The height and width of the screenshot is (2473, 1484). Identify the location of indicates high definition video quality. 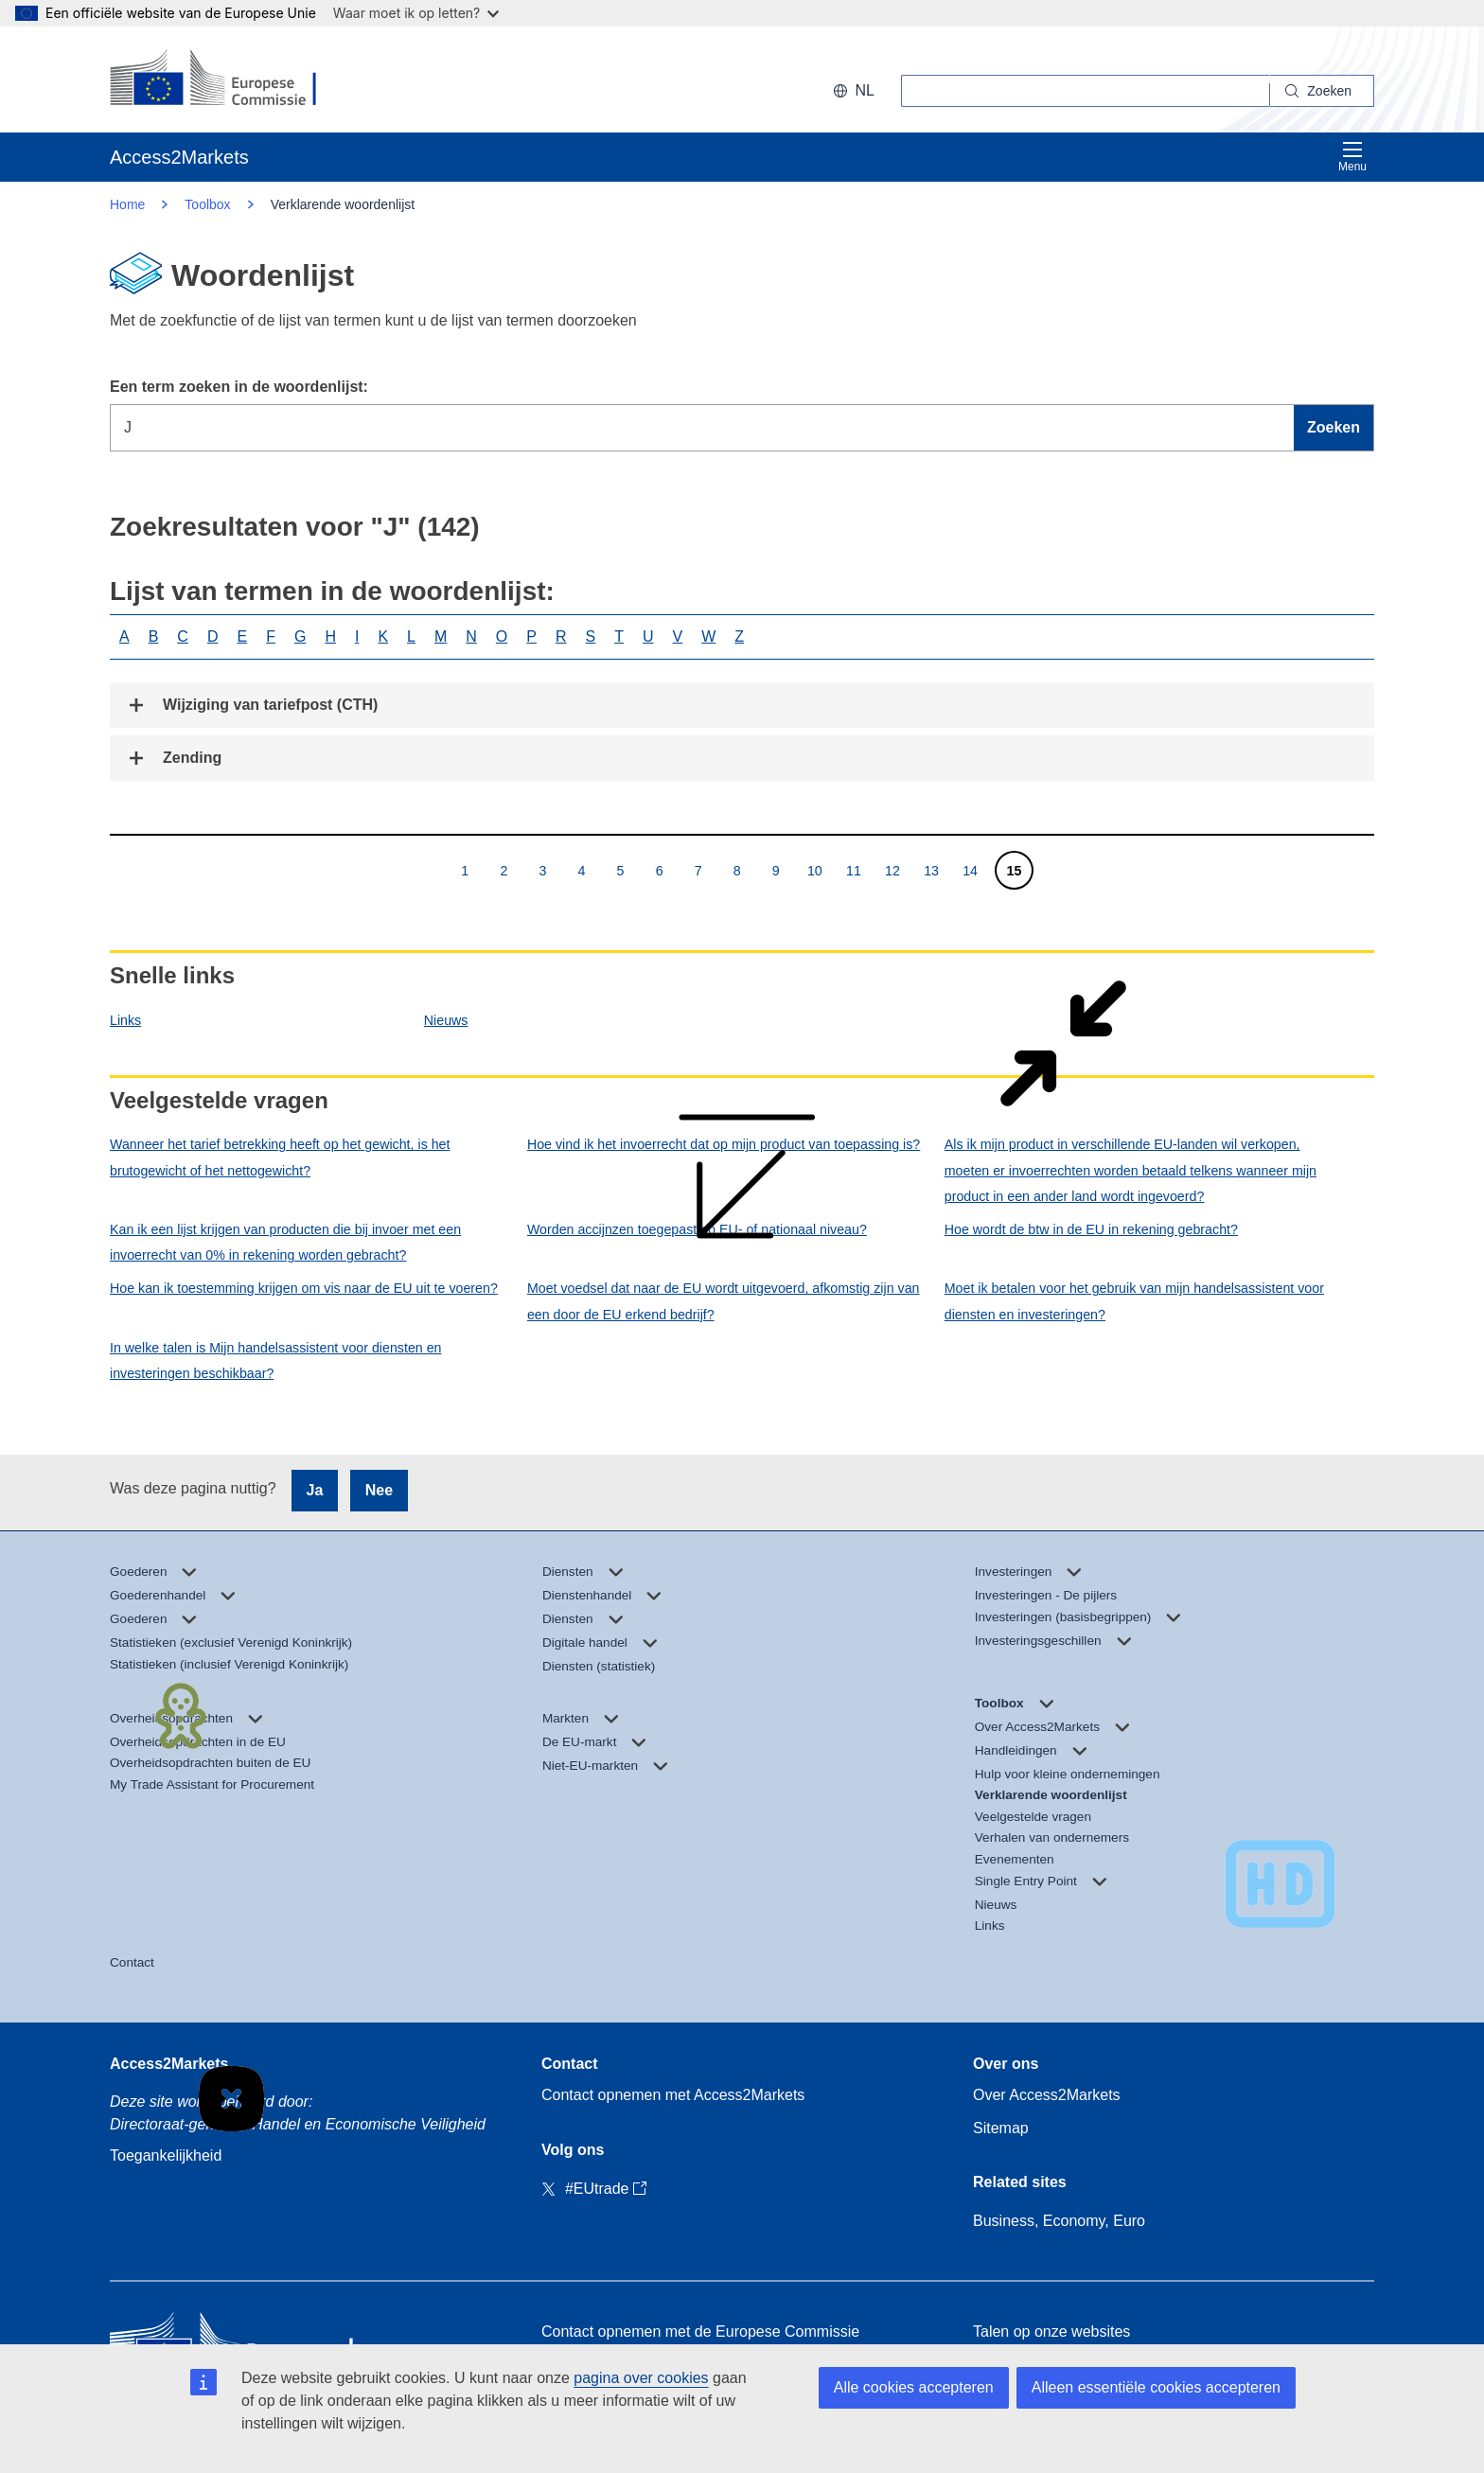
(1280, 1883).